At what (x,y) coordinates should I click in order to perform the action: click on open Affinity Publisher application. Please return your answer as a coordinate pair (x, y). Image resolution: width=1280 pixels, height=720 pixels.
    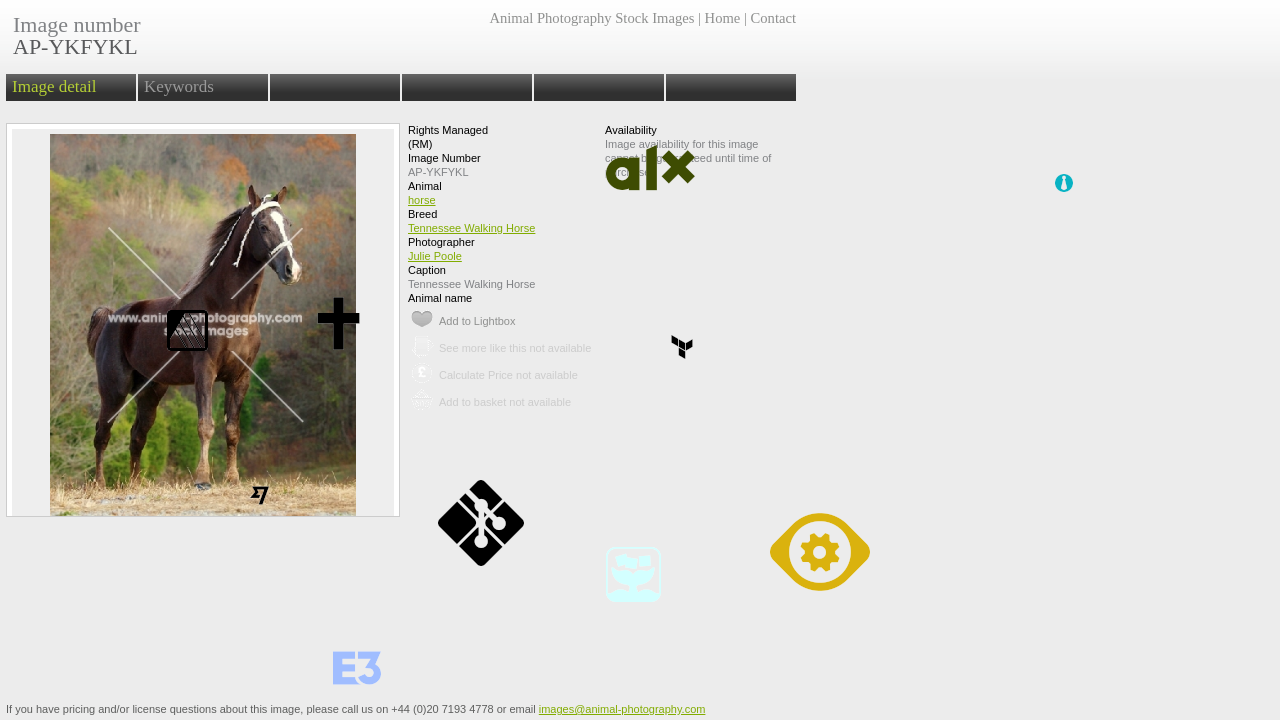
    Looking at the image, I should click on (187, 330).